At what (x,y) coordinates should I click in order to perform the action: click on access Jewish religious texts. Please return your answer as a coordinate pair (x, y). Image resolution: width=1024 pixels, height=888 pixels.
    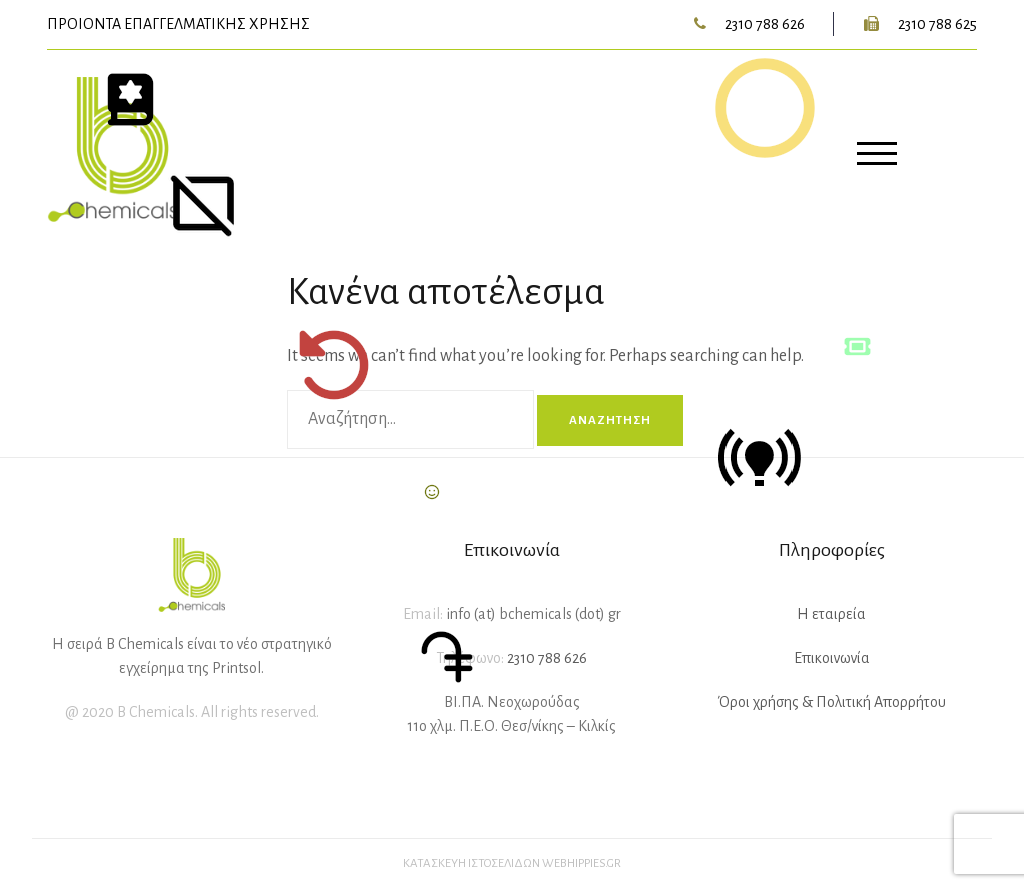
    Looking at the image, I should click on (130, 99).